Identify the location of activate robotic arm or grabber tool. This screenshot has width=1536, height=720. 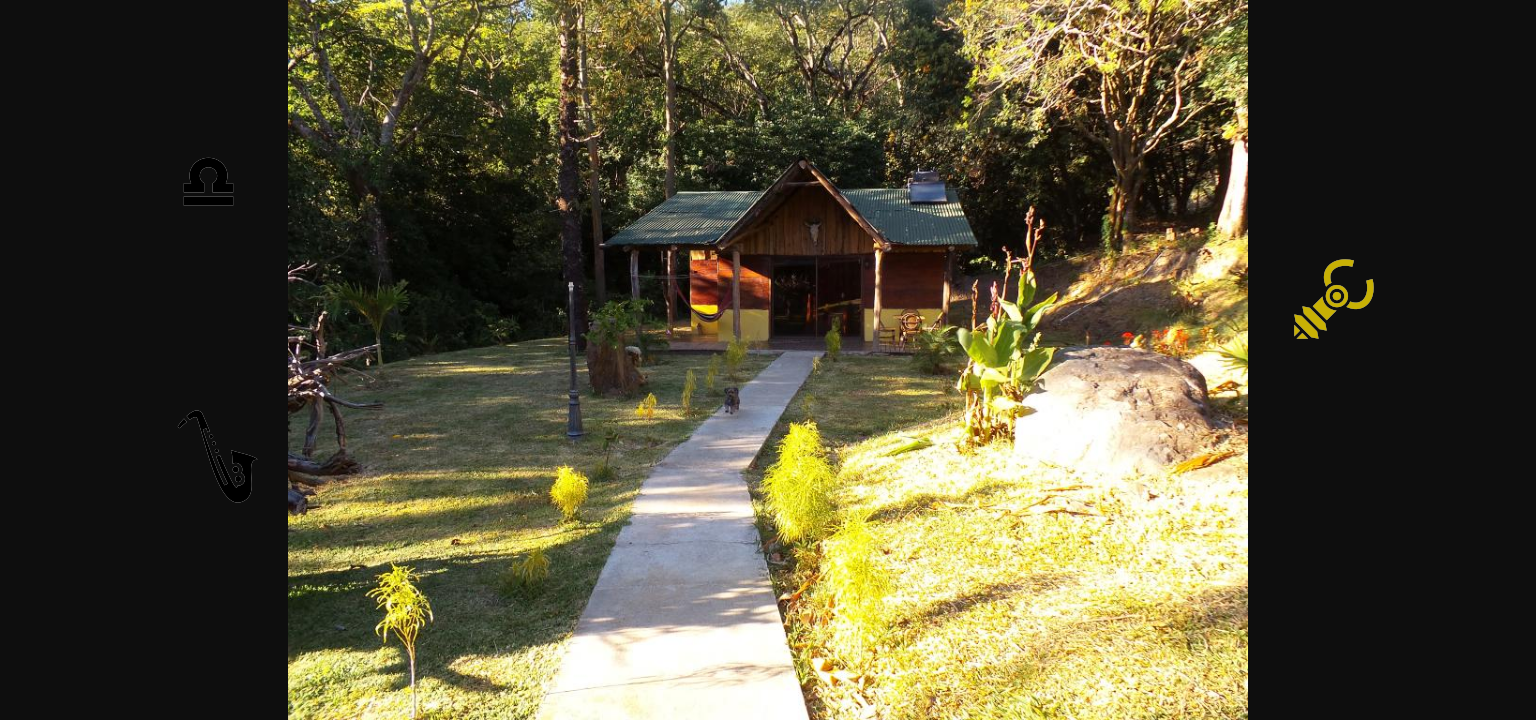
(1337, 296).